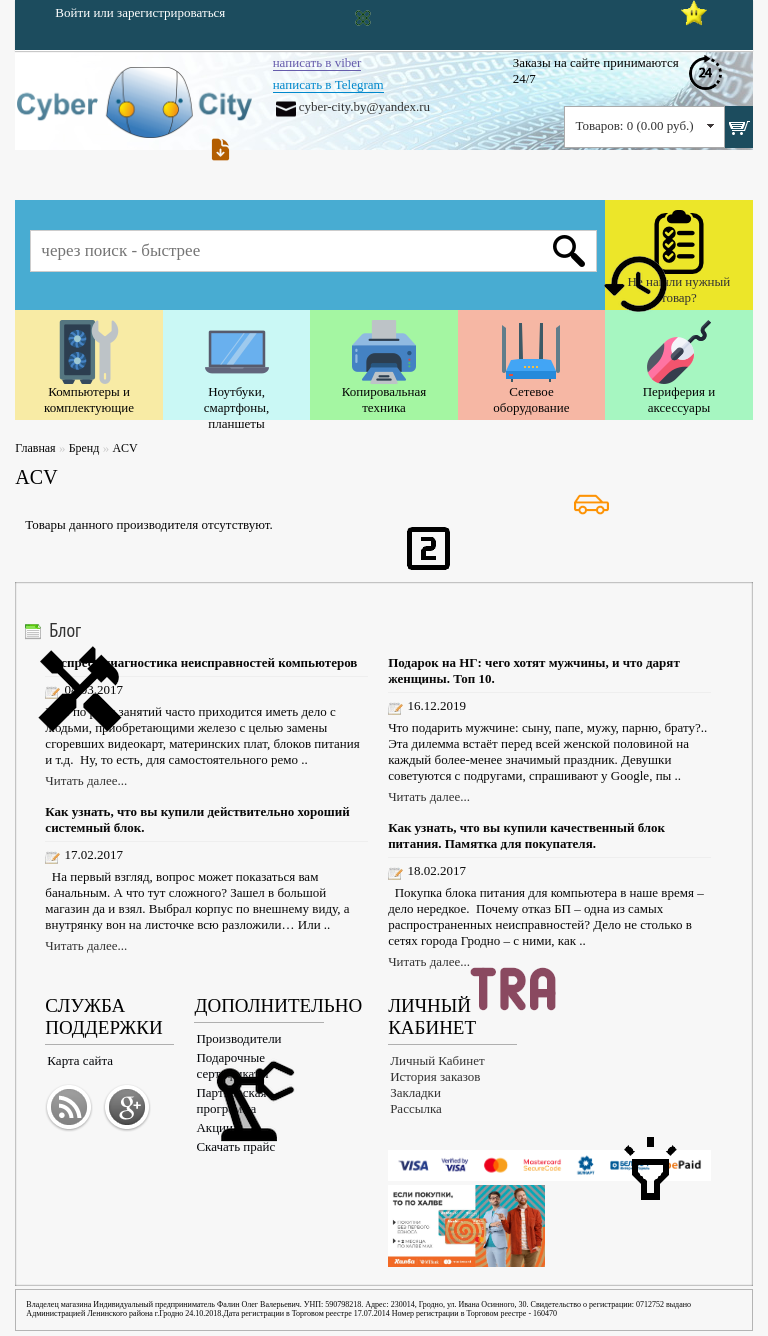  Describe the element at coordinates (650, 1168) in the screenshot. I see `highlight selected text` at that location.